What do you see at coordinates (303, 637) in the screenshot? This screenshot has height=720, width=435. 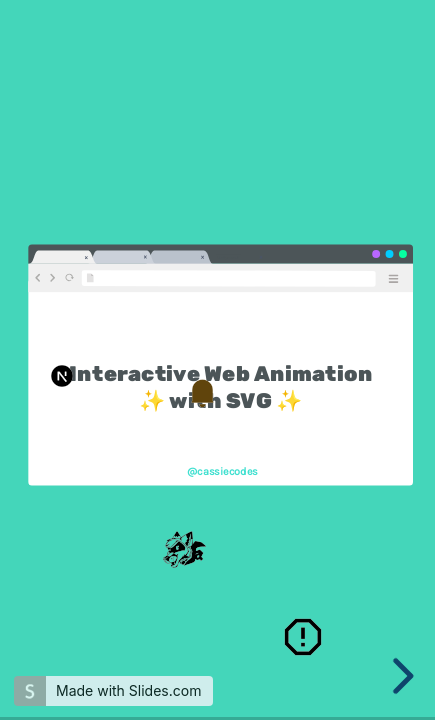 I see `indicates spam or junk content warning` at bounding box center [303, 637].